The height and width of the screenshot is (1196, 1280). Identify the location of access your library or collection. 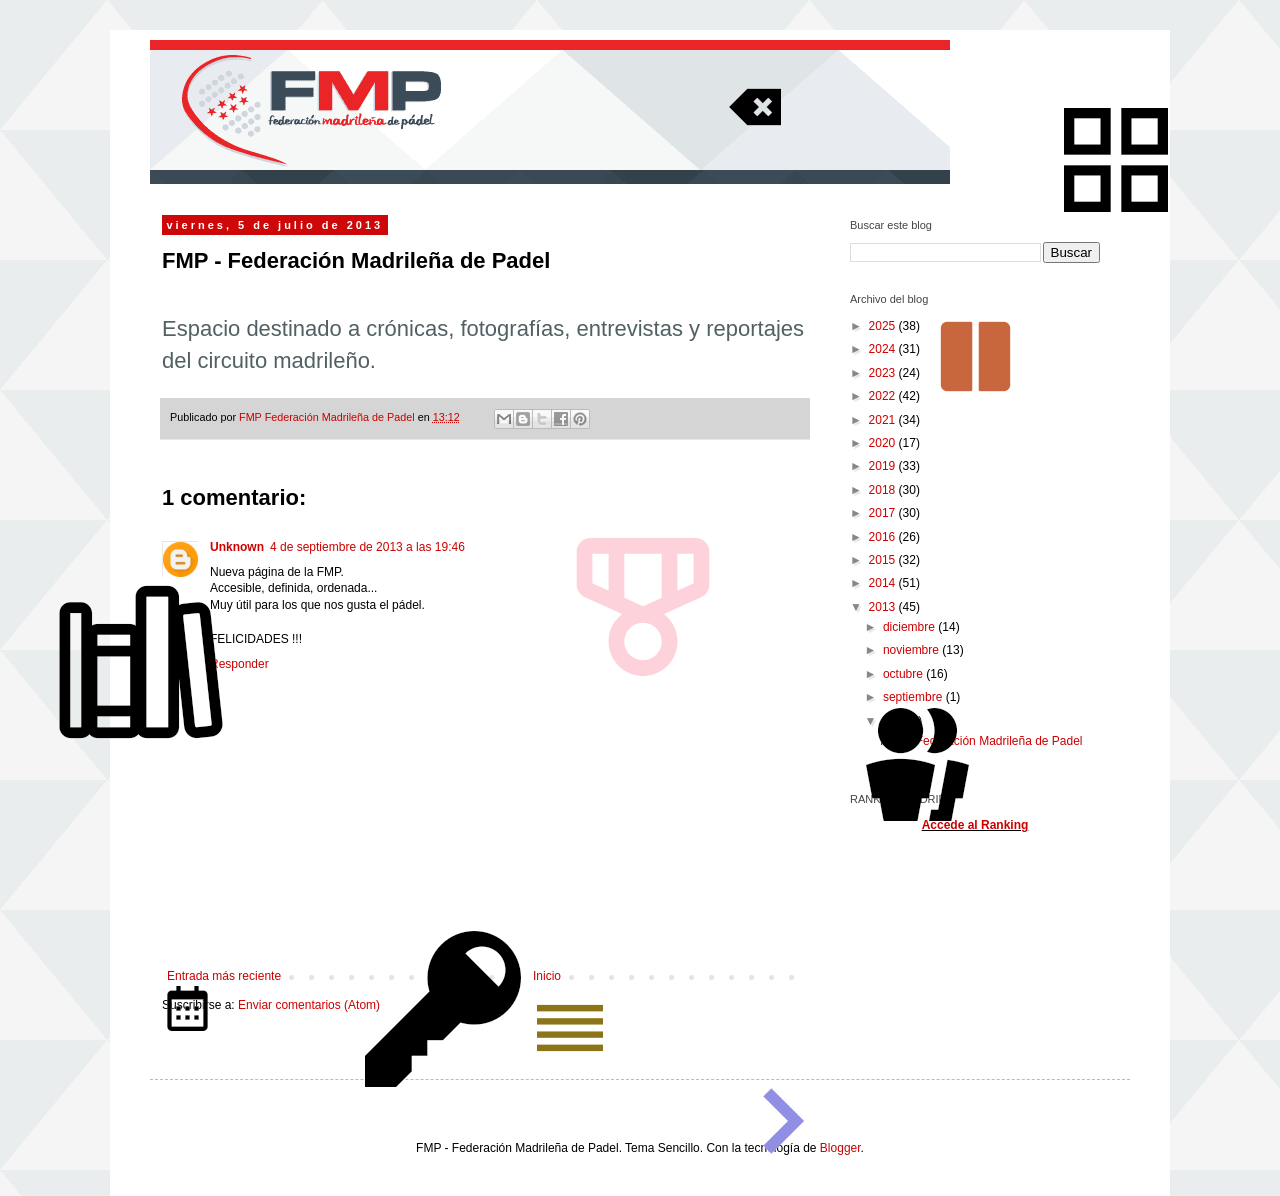
(141, 662).